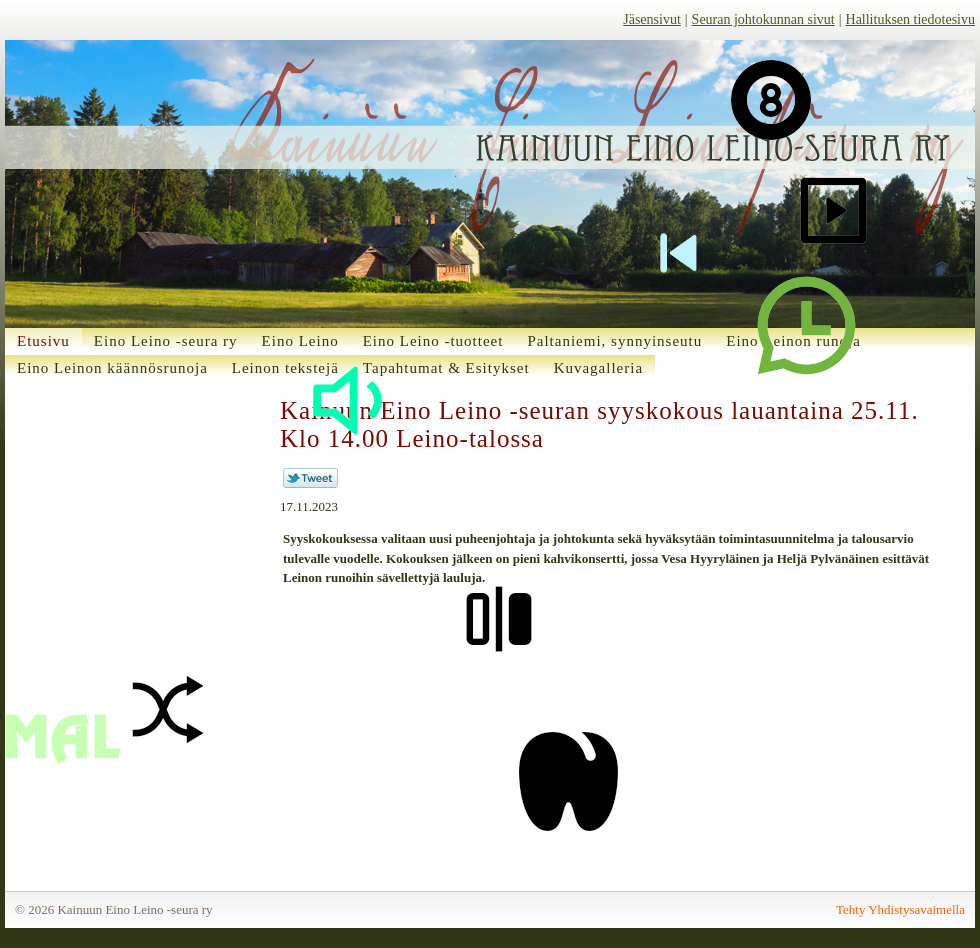 The height and width of the screenshot is (948, 980). I want to click on flip image horizontally, so click(499, 619).